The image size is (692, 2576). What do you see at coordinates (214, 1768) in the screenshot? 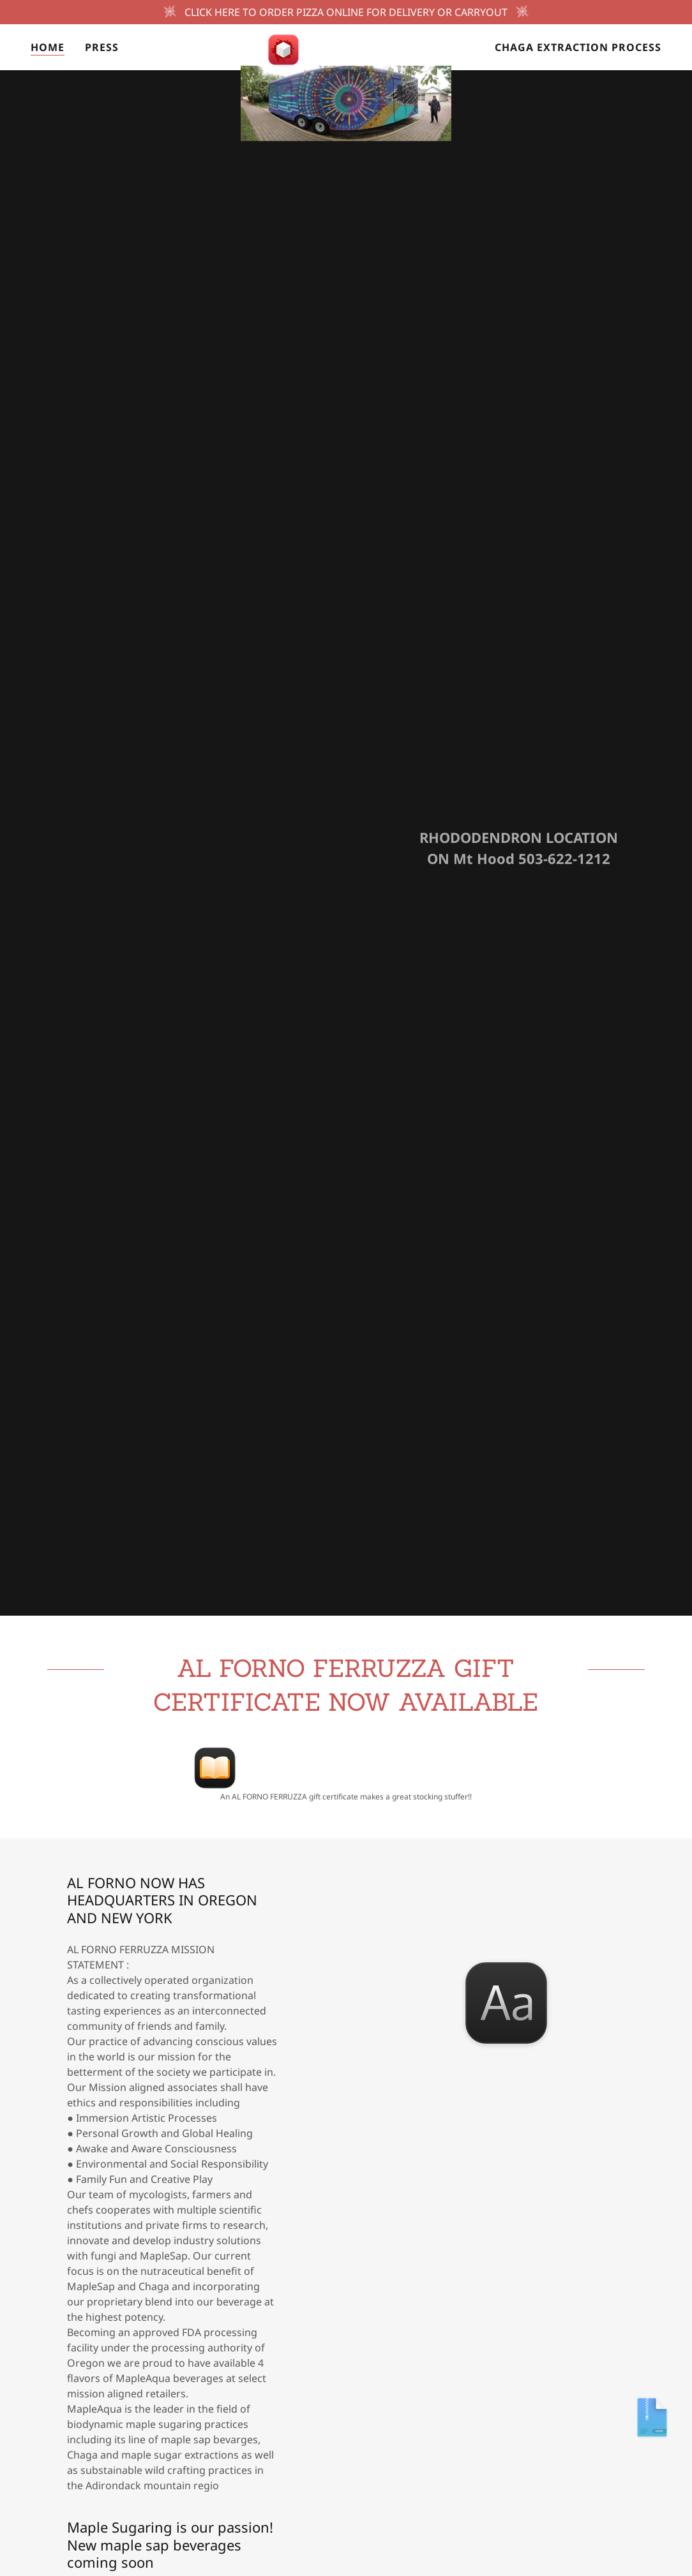
I see `open the Books app` at bounding box center [214, 1768].